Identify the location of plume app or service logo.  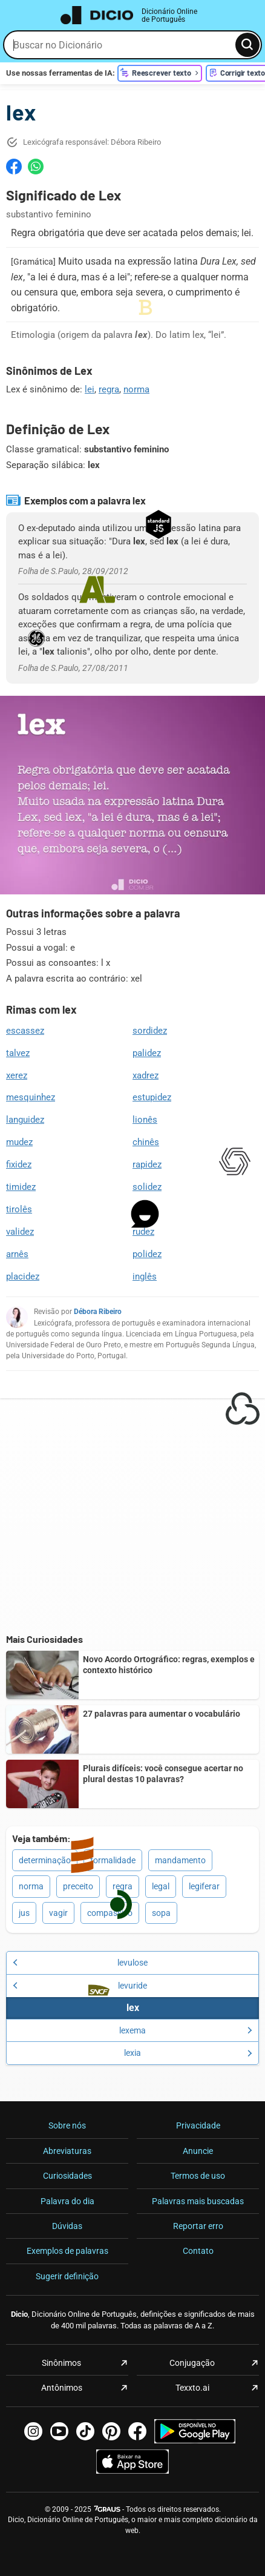
(235, 1161).